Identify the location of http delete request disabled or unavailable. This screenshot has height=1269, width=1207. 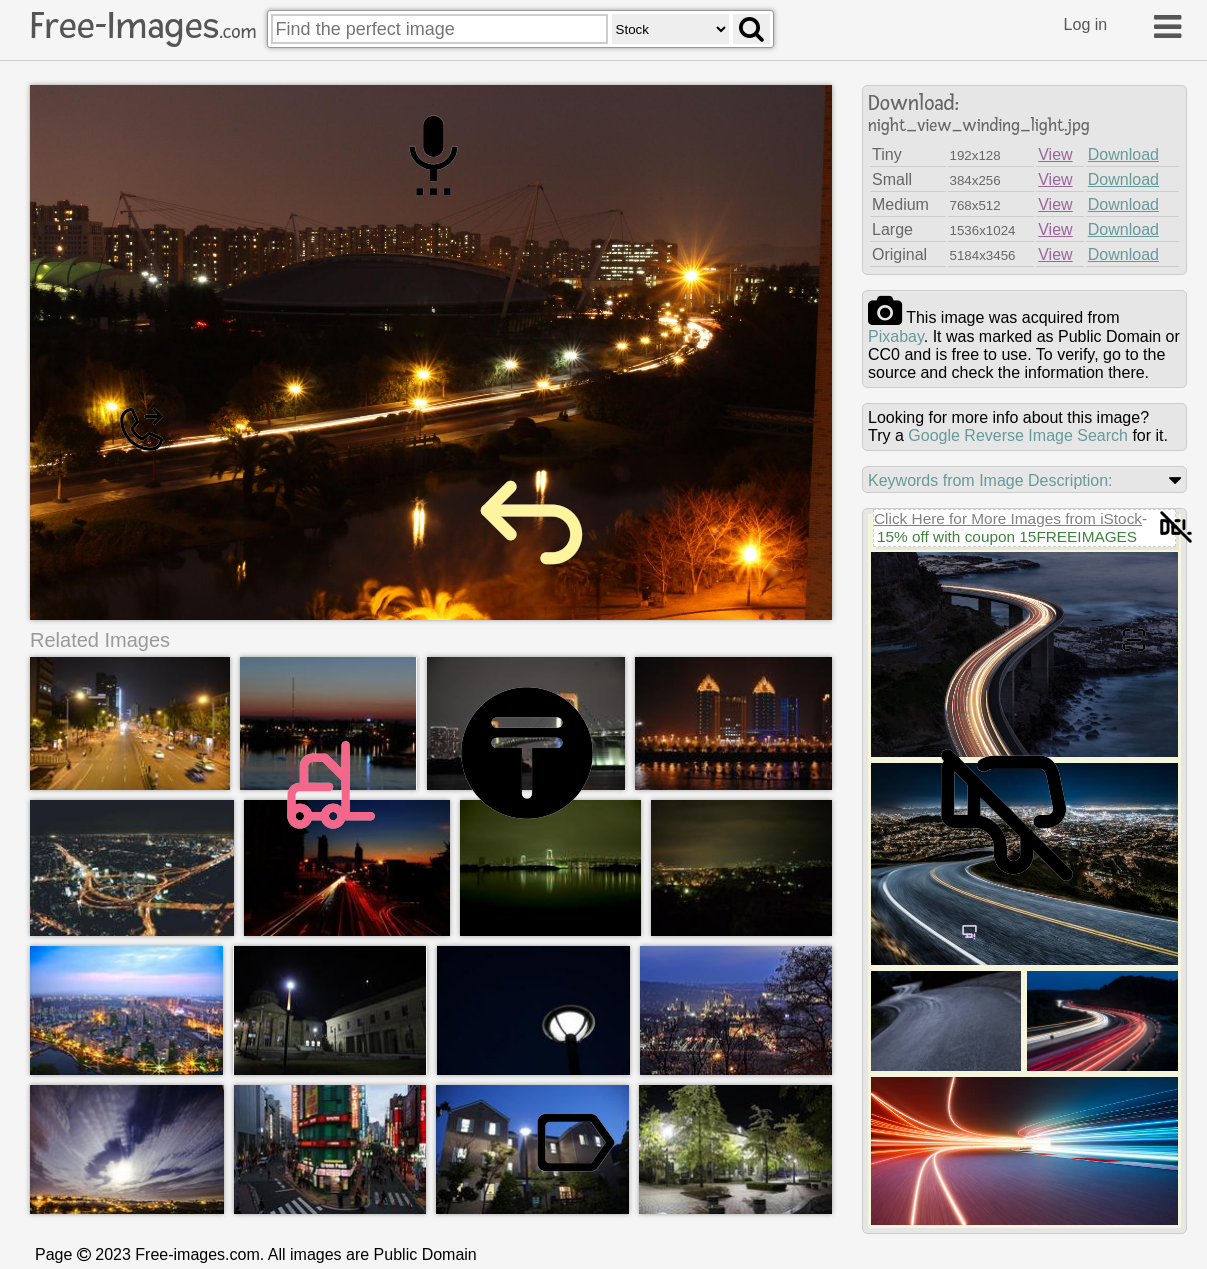
(1176, 527).